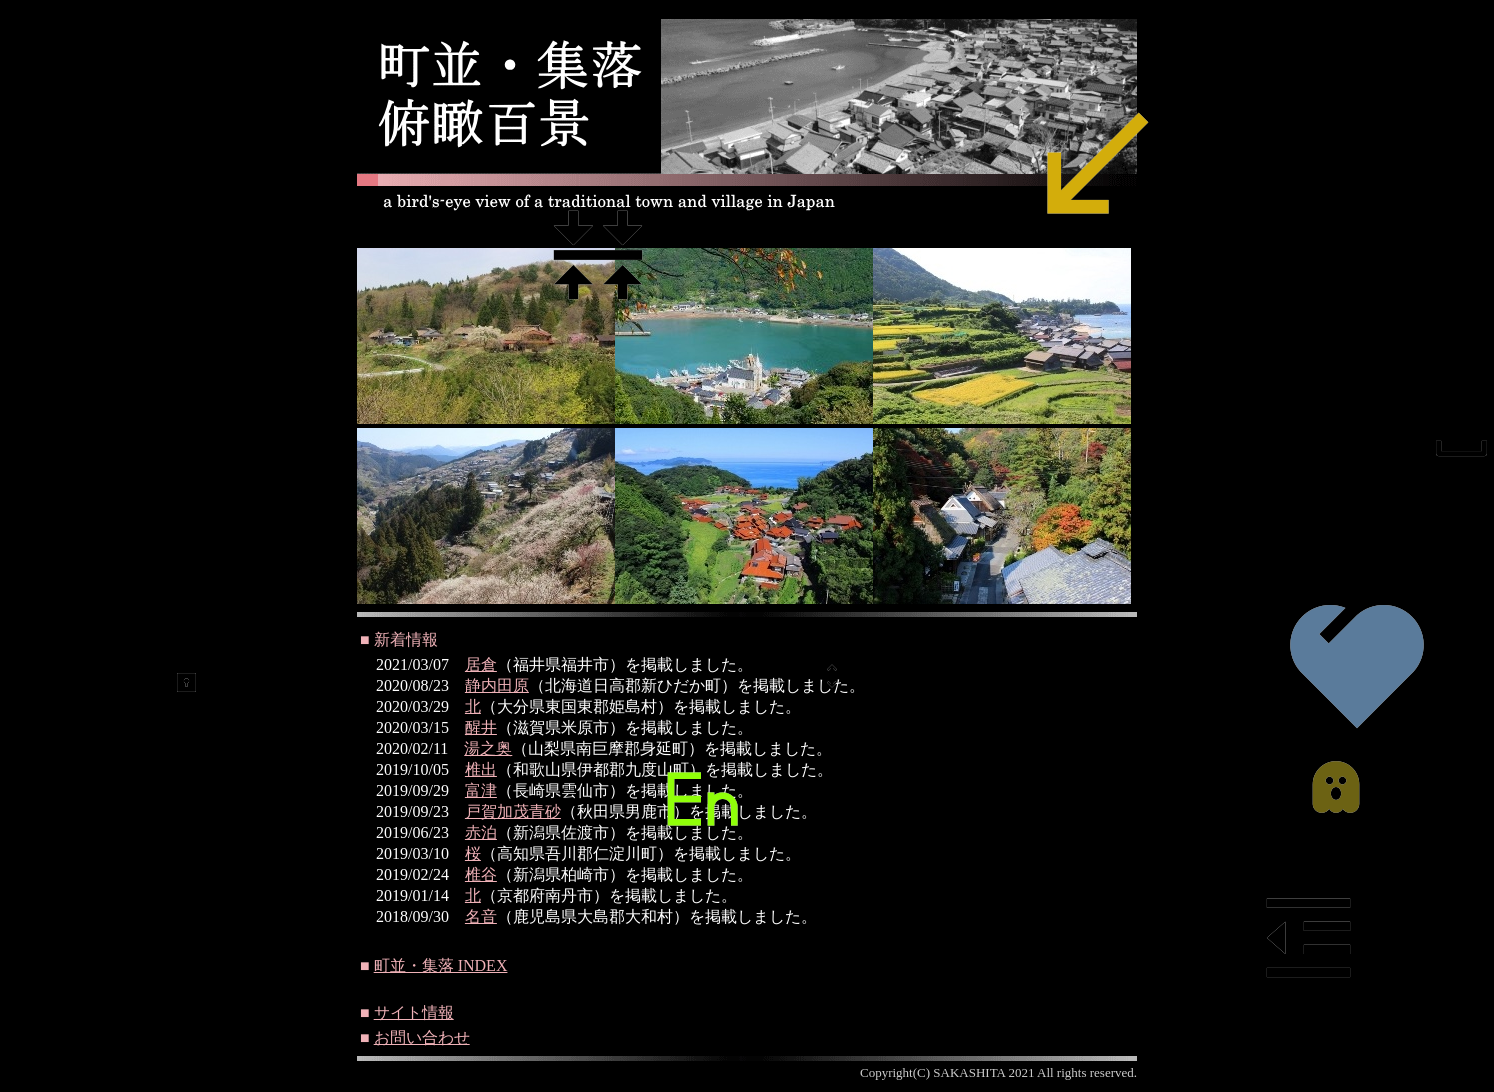 Image resolution: width=1494 pixels, height=1092 pixels. Describe the element at coordinates (1336, 787) in the screenshot. I see `ghost mode or incognito status indicator` at that location.